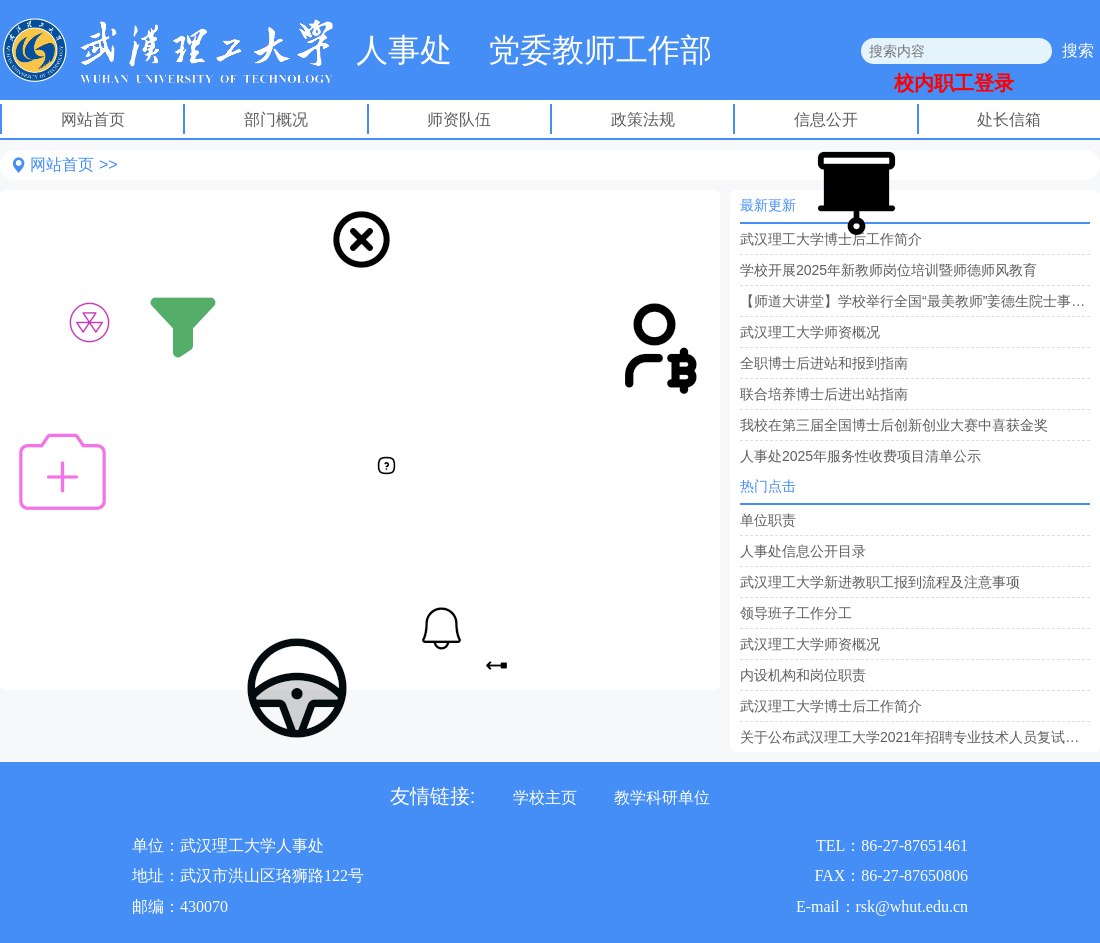  Describe the element at coordinates (183, 325) in the screenshot. I see `filter or sort content` at that location.